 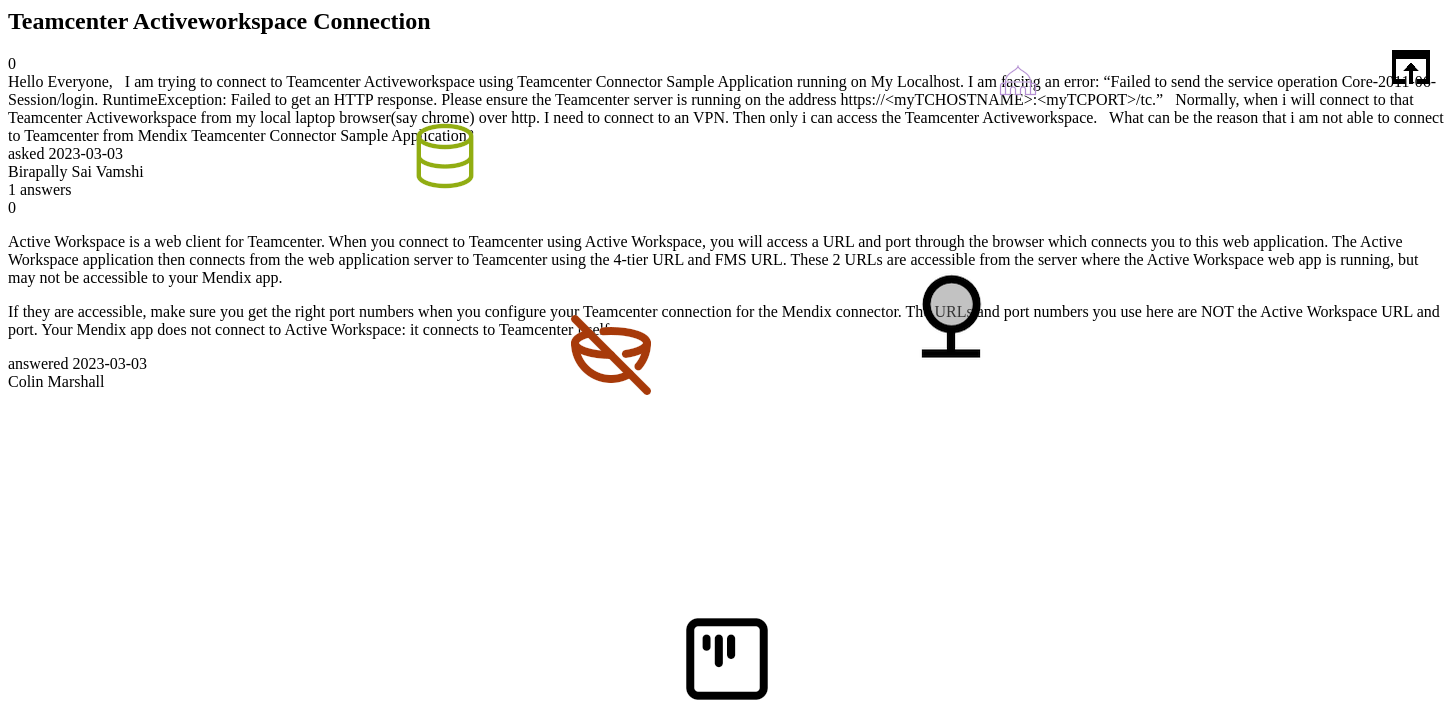 What do you see at coordinates (1018, 82) in the screenshot?
I see `find nearby mosques` at bounding box center [1018, 82].